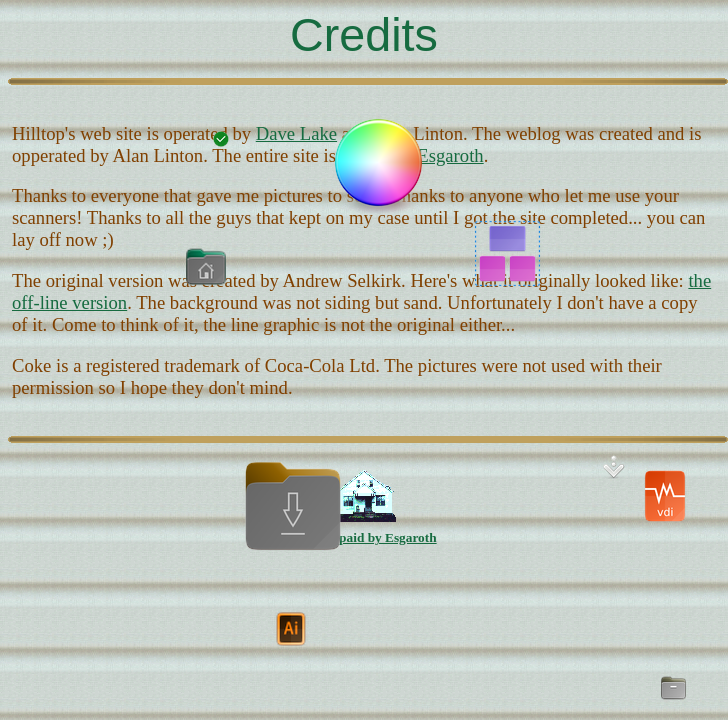  Describe the element at coordinates (673, 687) in the screenshot. I see `open file manager application` at that location.